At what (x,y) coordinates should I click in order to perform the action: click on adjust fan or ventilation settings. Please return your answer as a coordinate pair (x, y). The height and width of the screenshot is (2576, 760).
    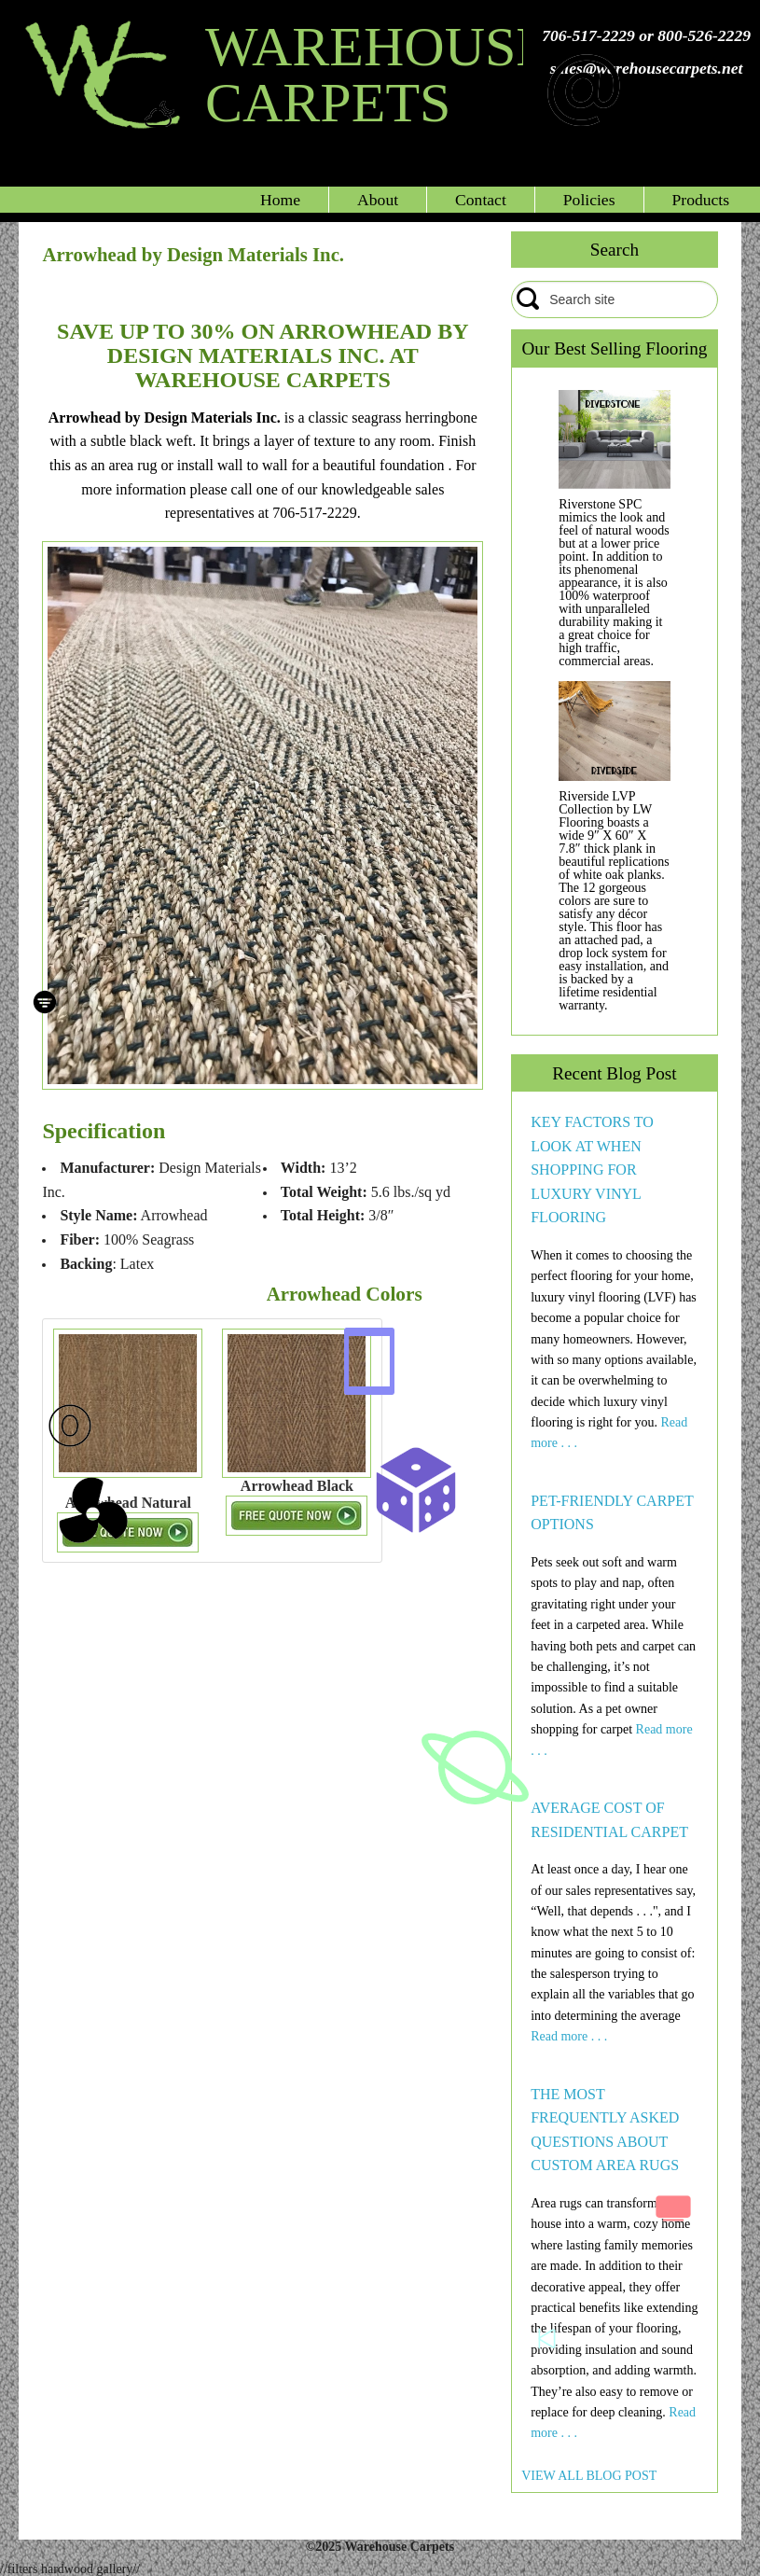
    Looking at the image, I should click on (92, 1513).